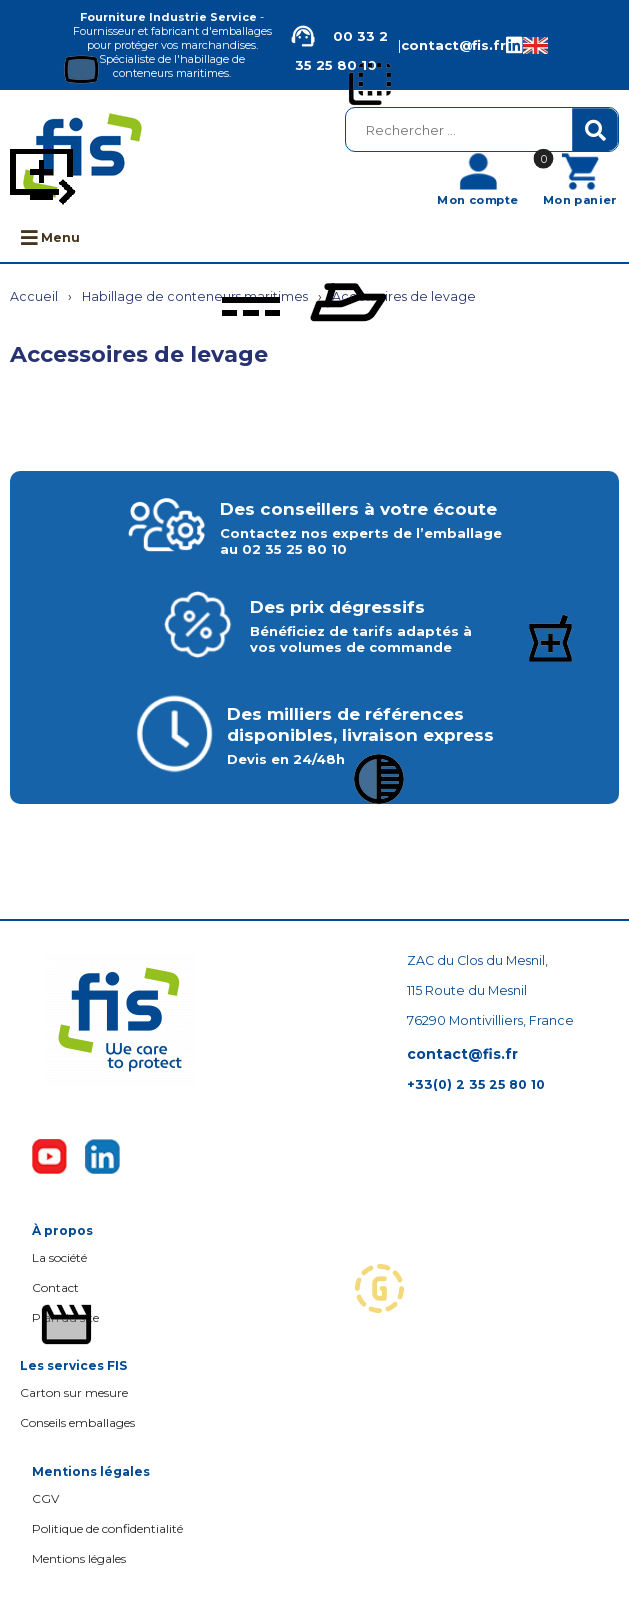 The width and height of the screenshot is (629, 1607). I want to click on hardware power input or connector port, so click(252, 306).